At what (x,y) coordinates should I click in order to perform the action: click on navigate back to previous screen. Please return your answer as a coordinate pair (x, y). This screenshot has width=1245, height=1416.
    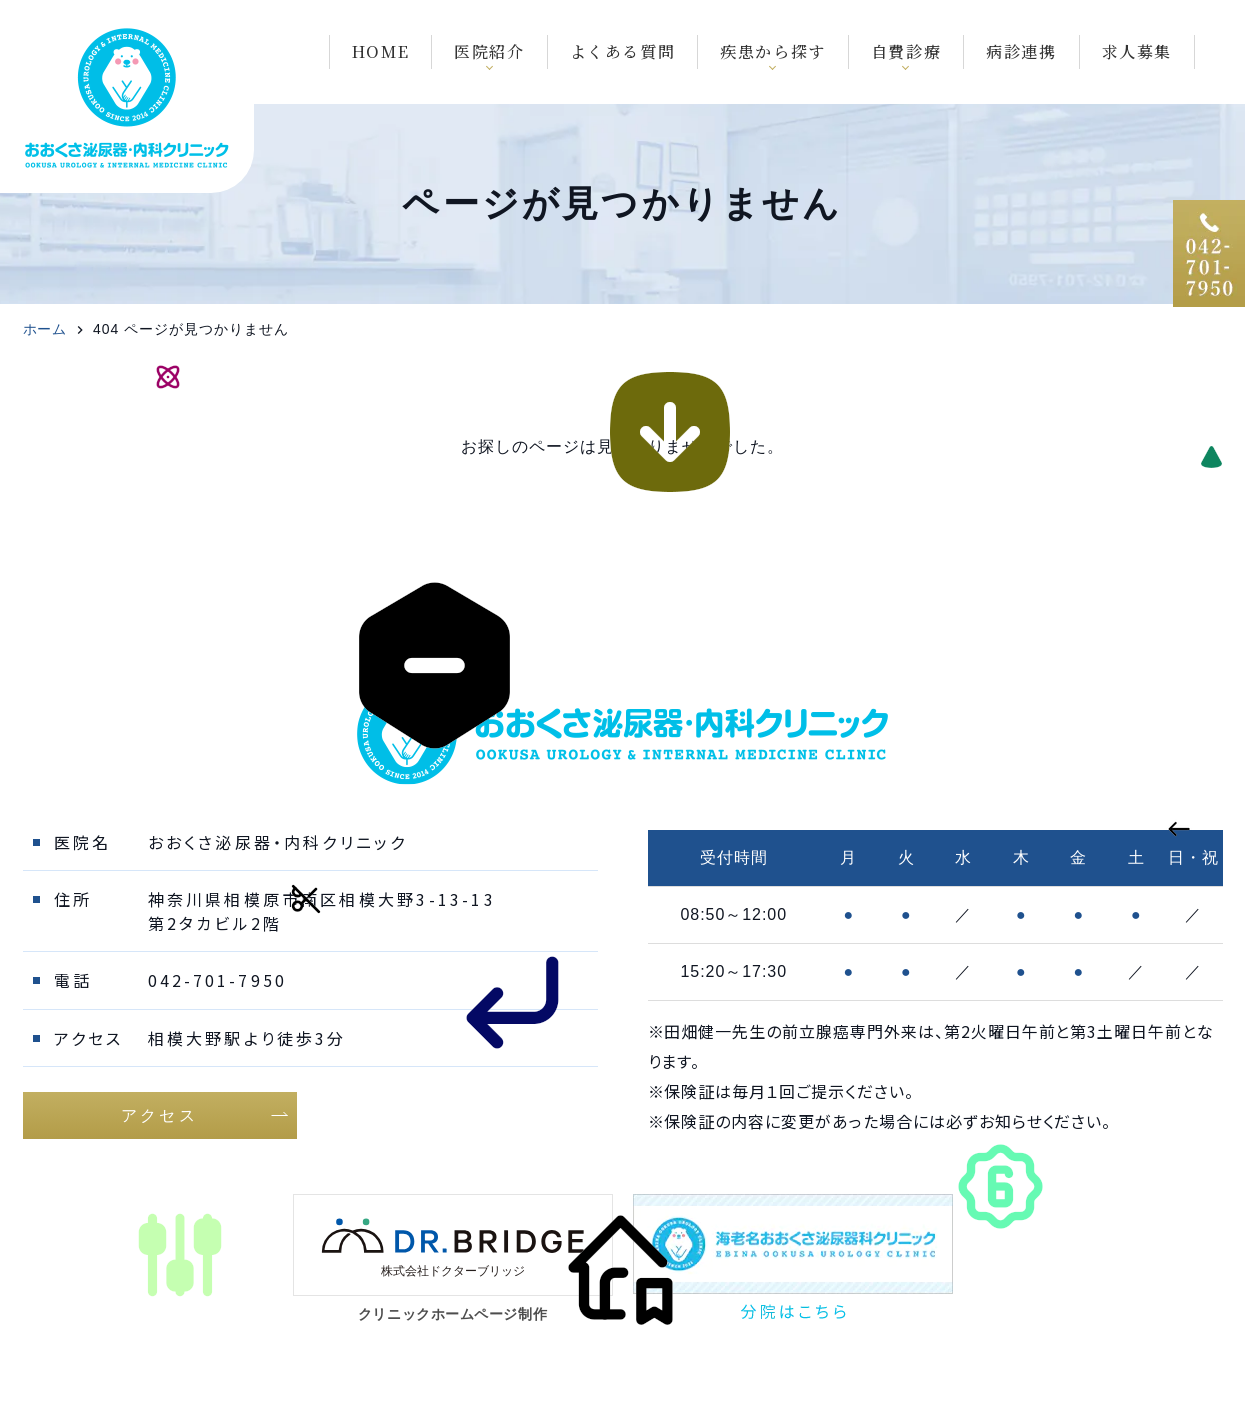
    Looking at the image, I should click on (1179, 829).